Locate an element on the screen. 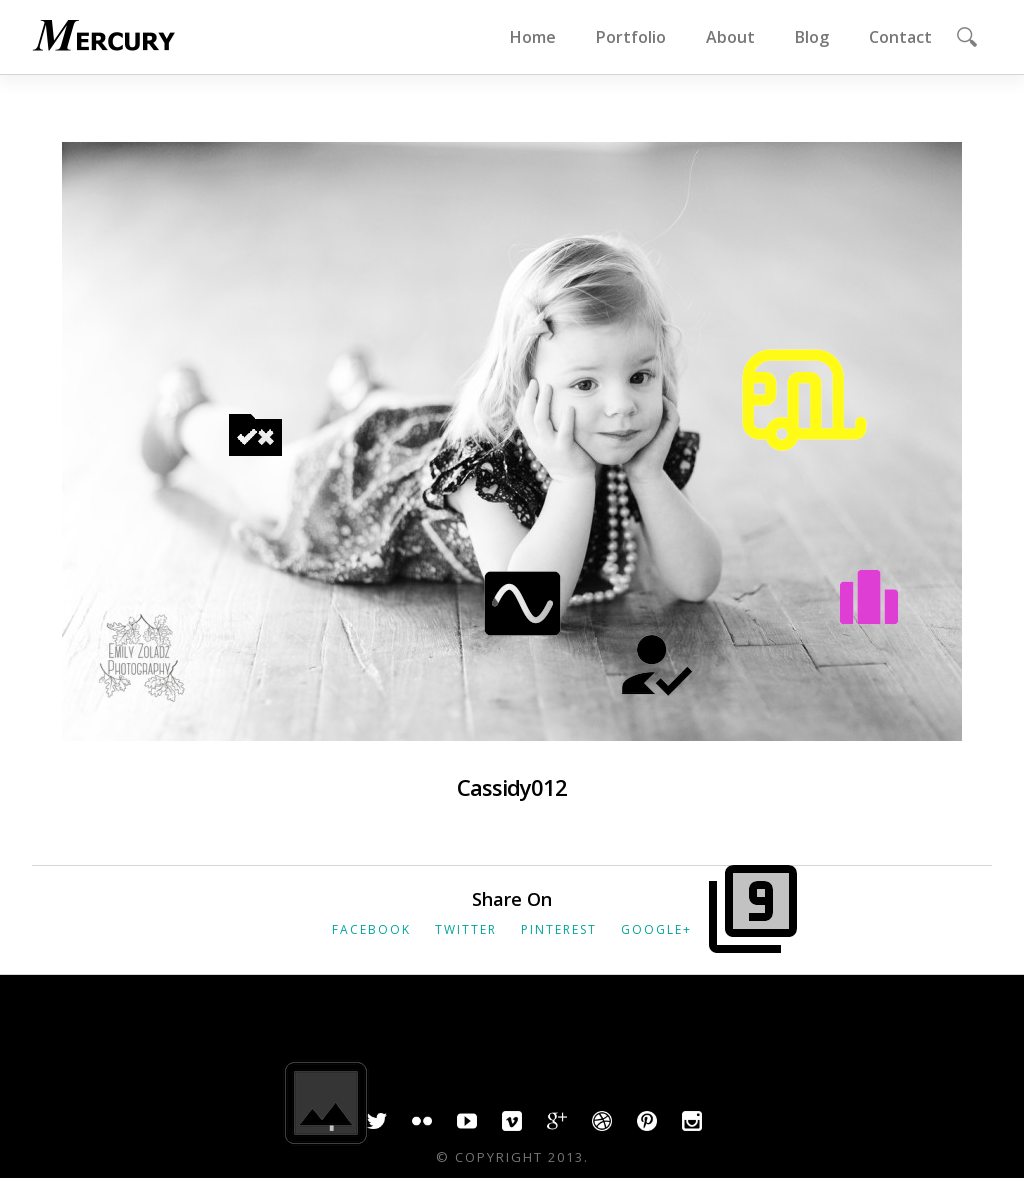 This screenshot has width=1024, height=1199. select caravan or RV accommodation is located at coordinates (804, 394).